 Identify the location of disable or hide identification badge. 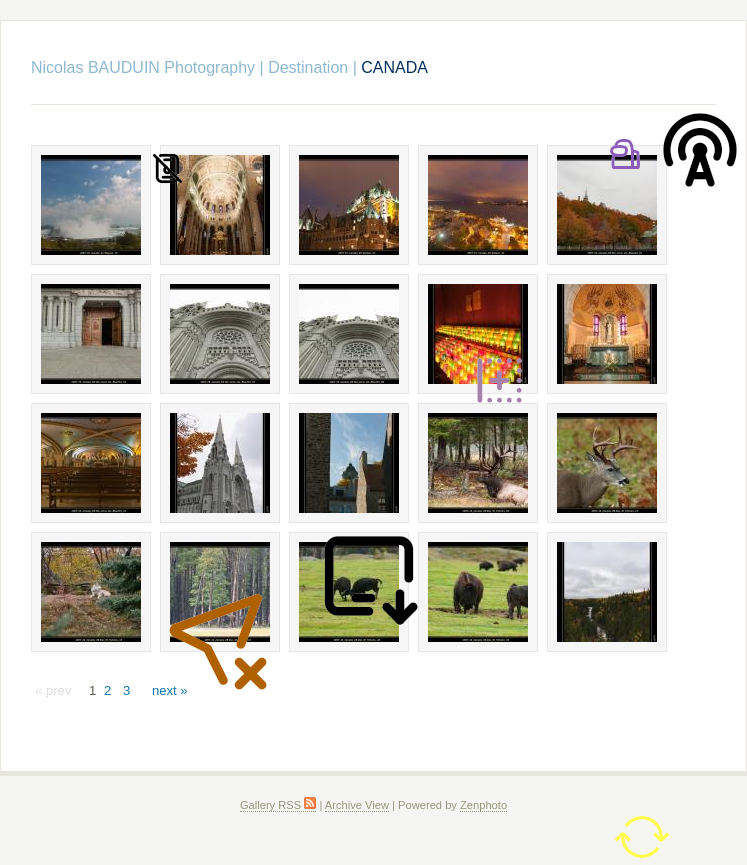
(167, 168).